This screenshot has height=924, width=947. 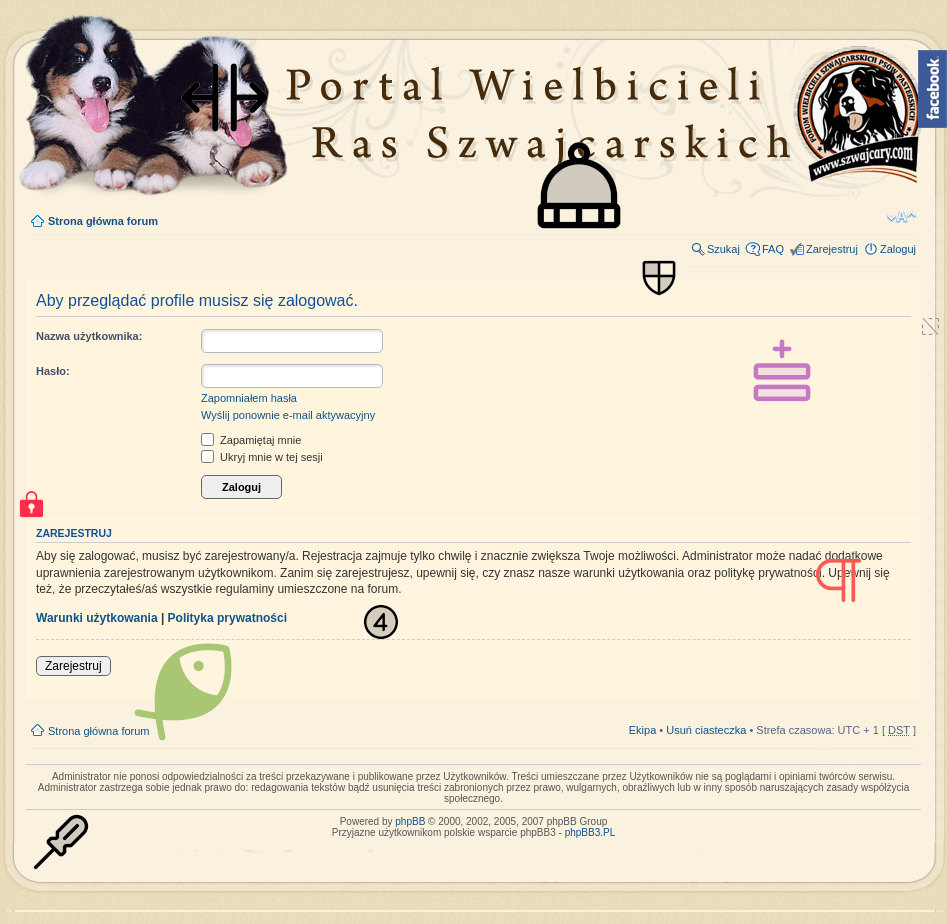 I want to click on add a new row above, so click(x=782, y=375).